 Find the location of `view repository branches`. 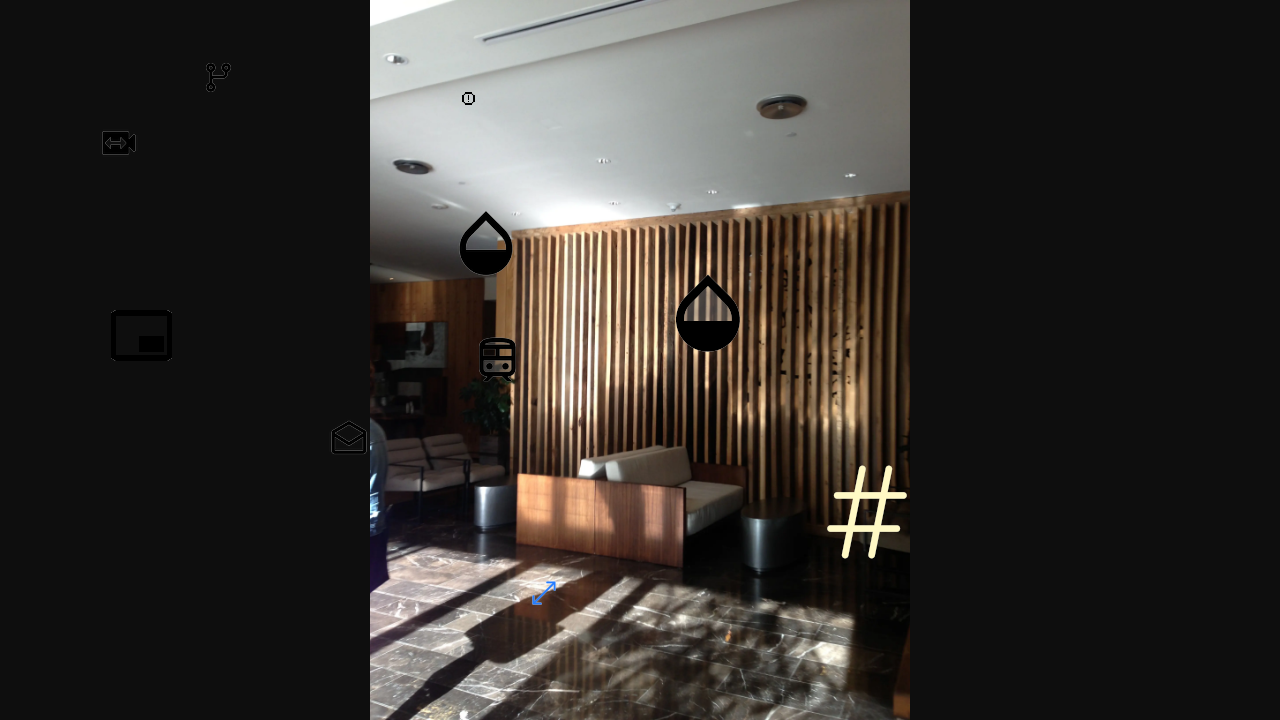

view repository branches is located at coordinates (218, 77).